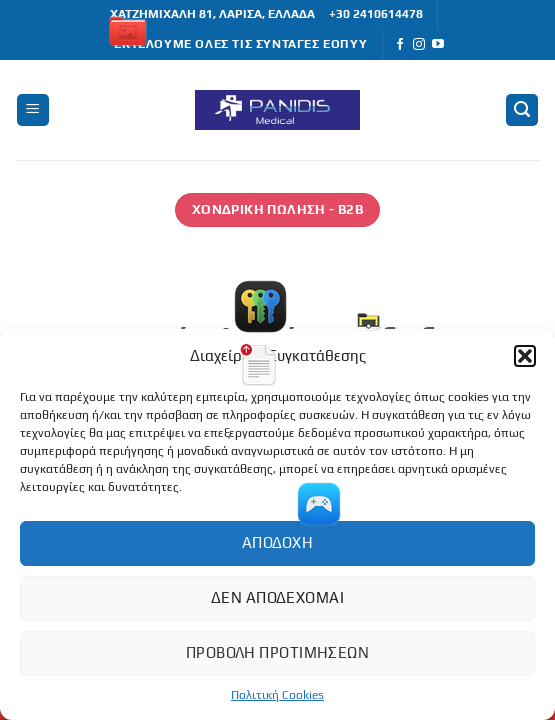 The image size is (555, 720). What do you see at coordinates (260, 306) in the screenshot?
I see `open the passwords app` at bounding box center [260, 306].